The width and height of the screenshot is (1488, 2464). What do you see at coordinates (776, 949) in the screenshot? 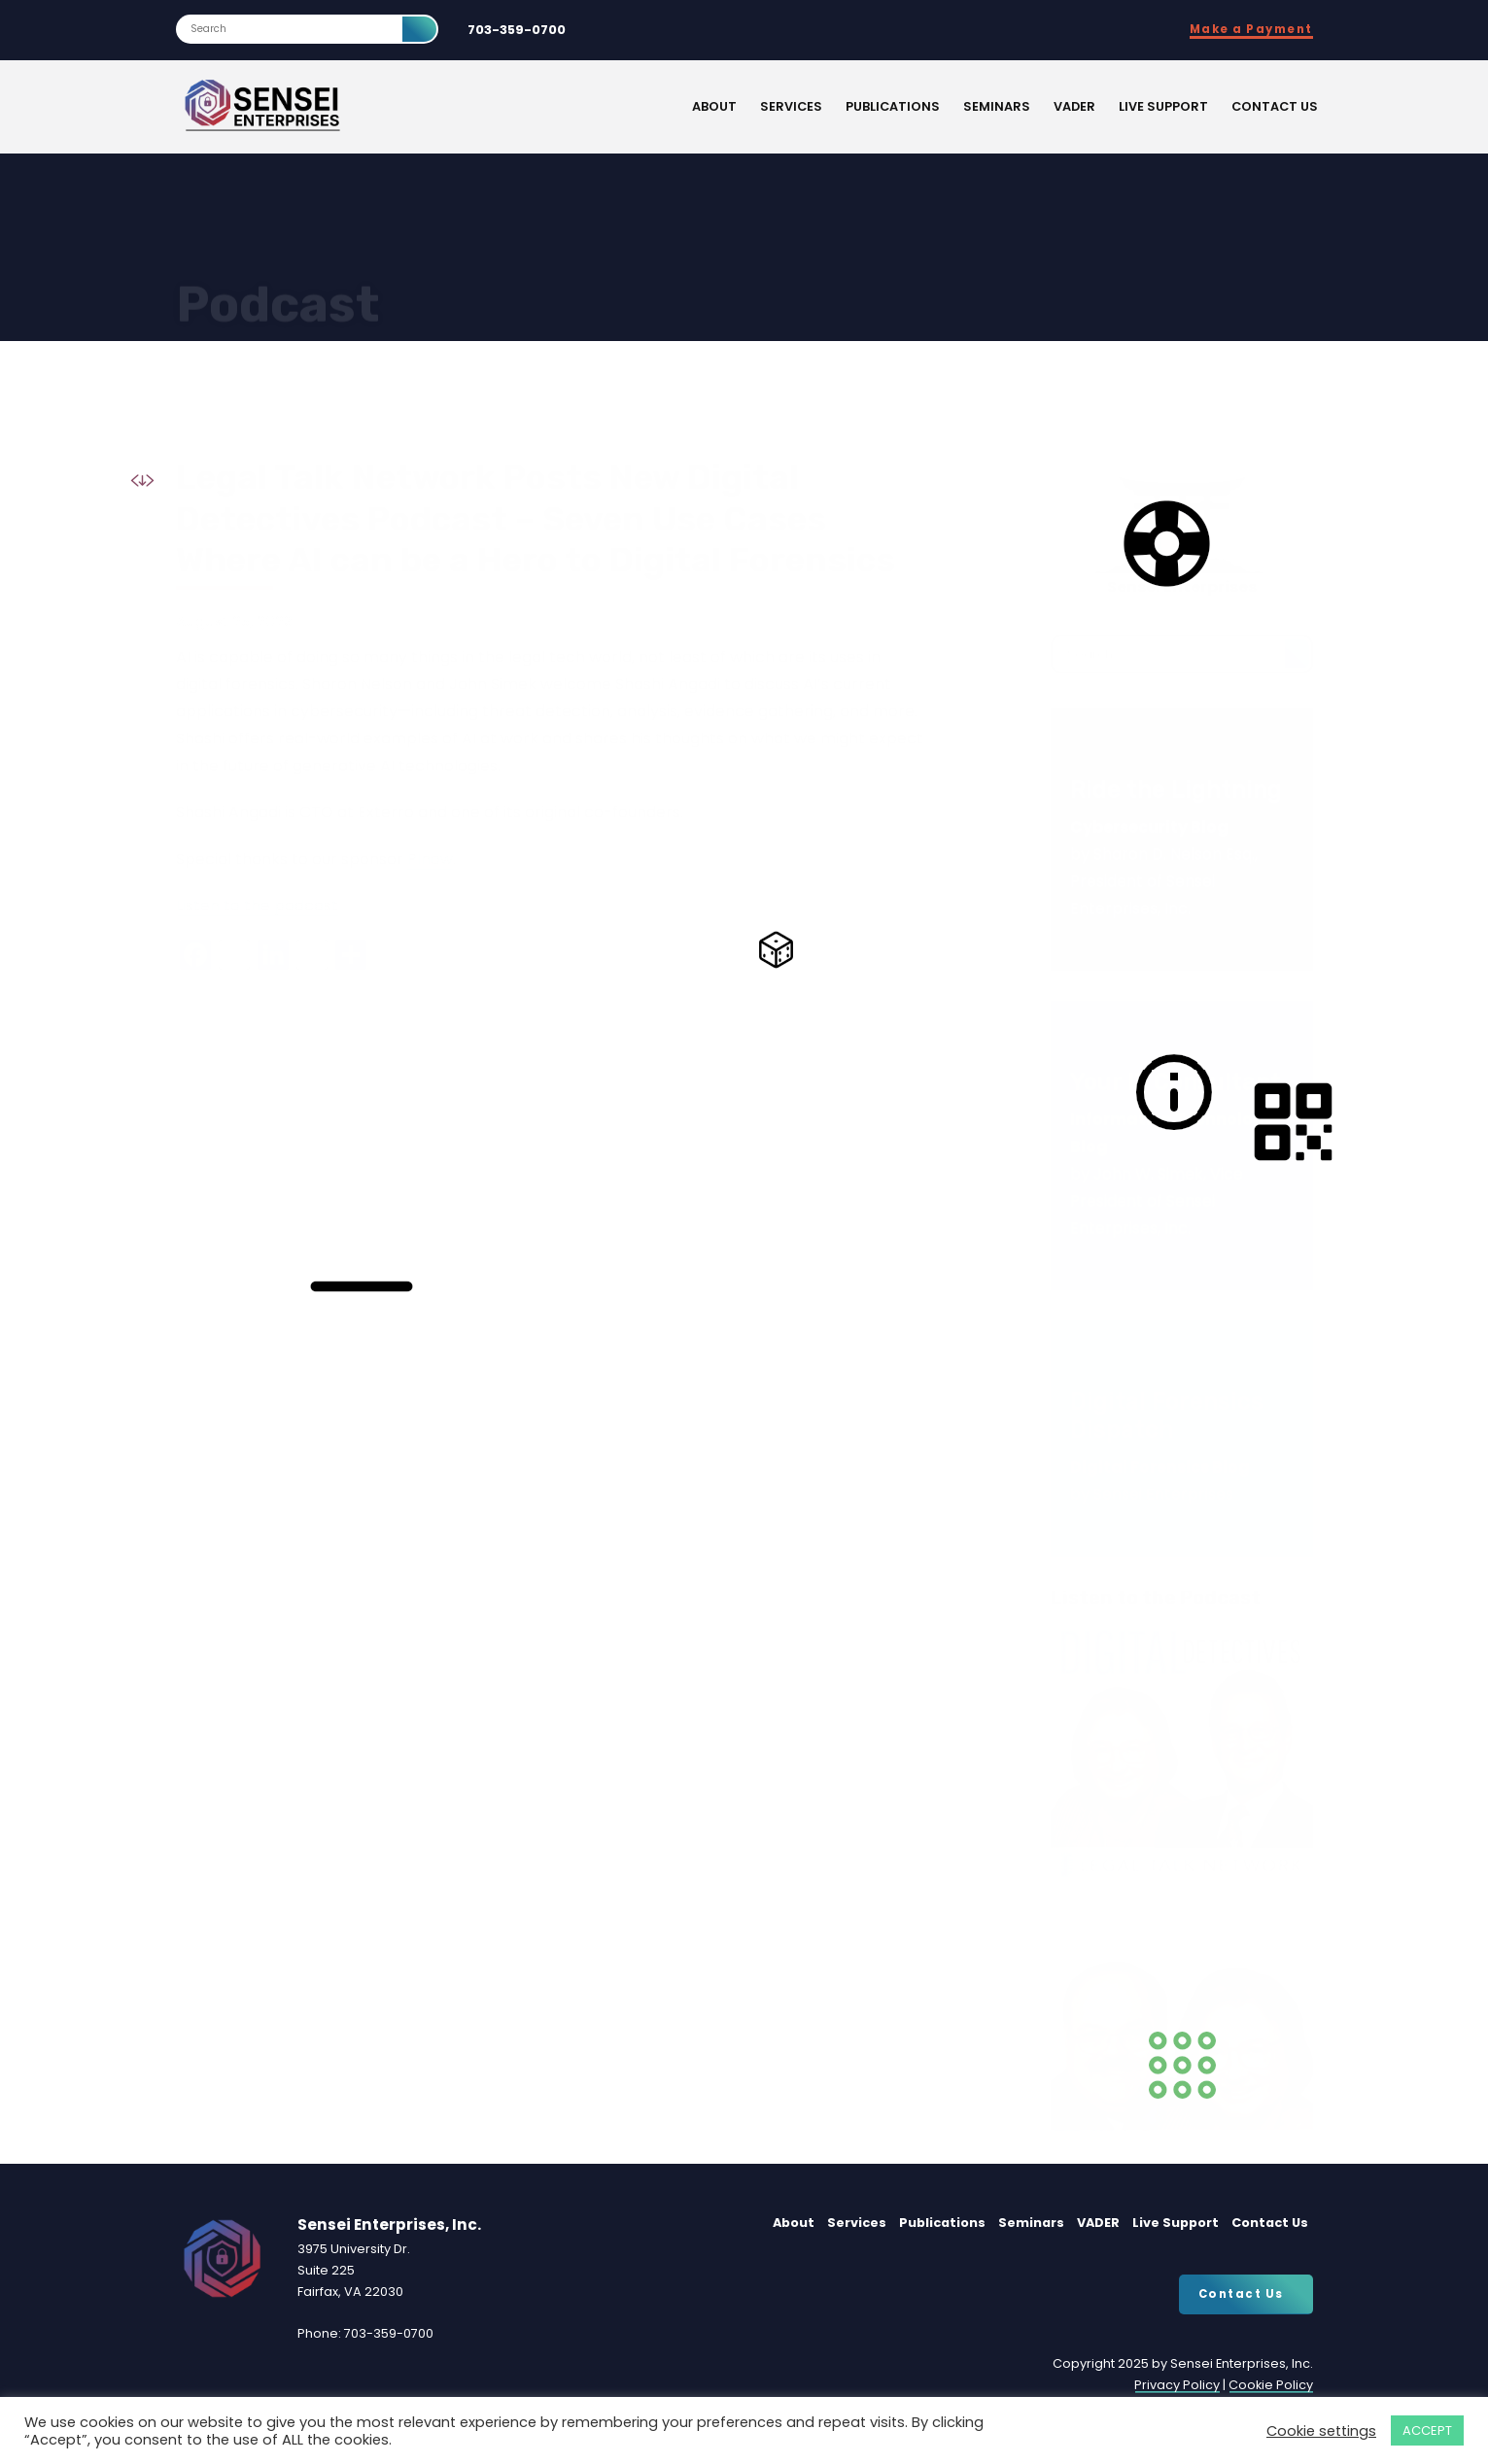
I see `randomize or shuffle content` at bounding box center [776, 949].